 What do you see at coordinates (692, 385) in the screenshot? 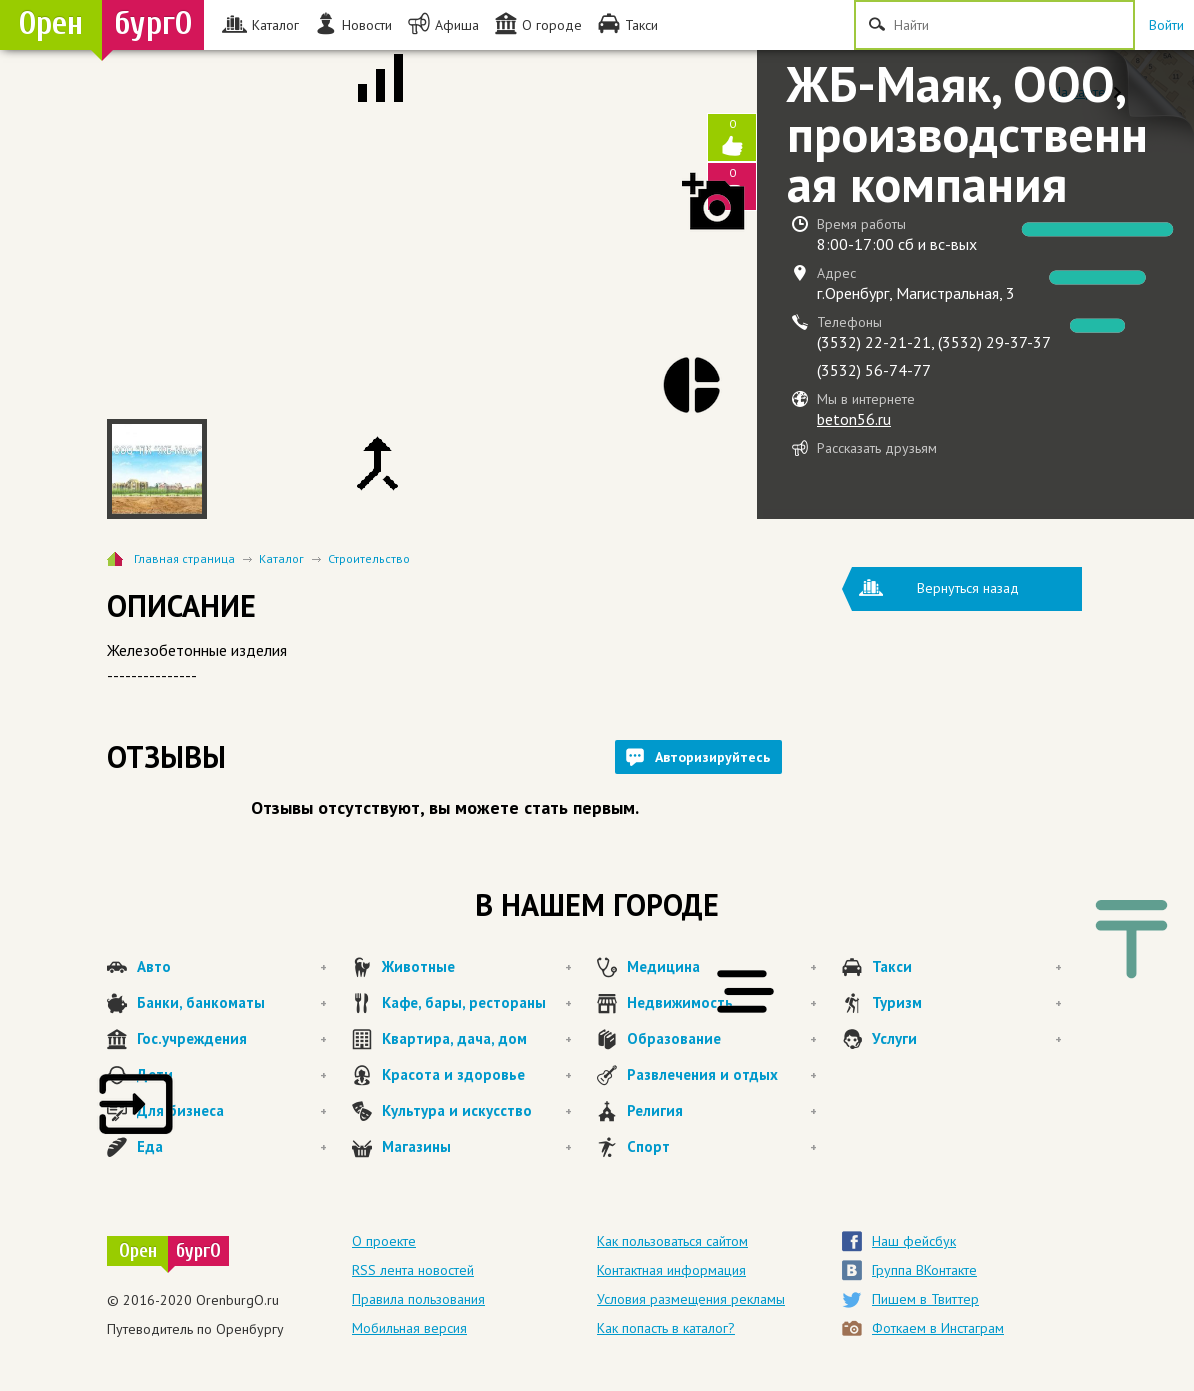
I see `view data breakdown or statistics` at bounding box center [692, 385].